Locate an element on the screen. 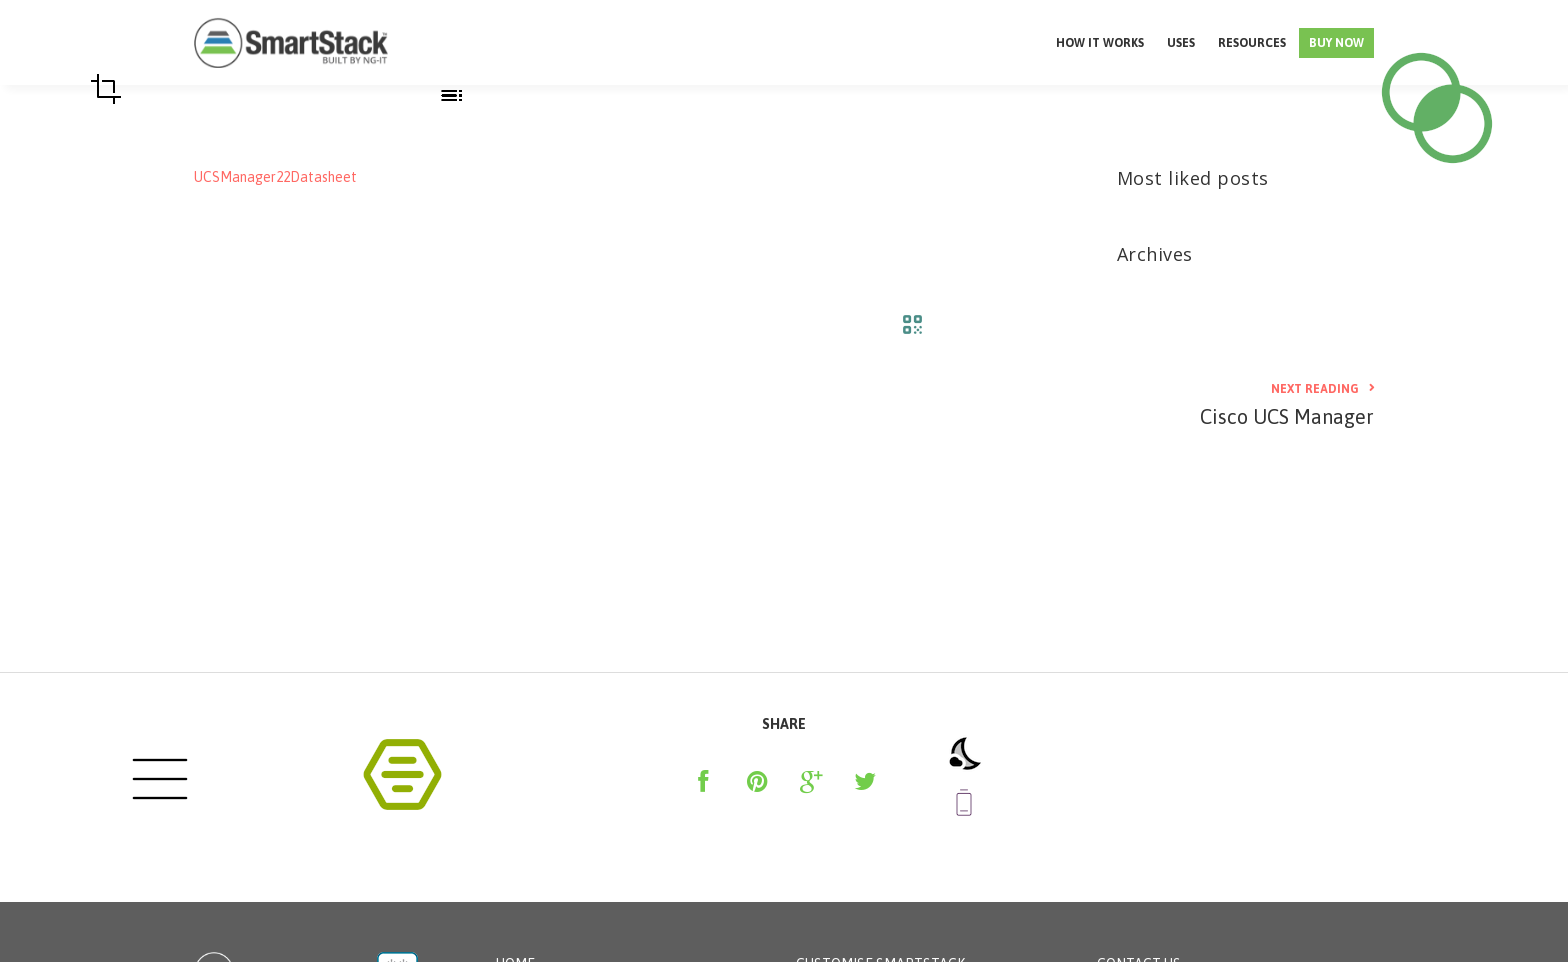 The width and height of the screenshot is (1568, 962). apply intersection operation to selected shapes is located at coordinates (1437, 108).